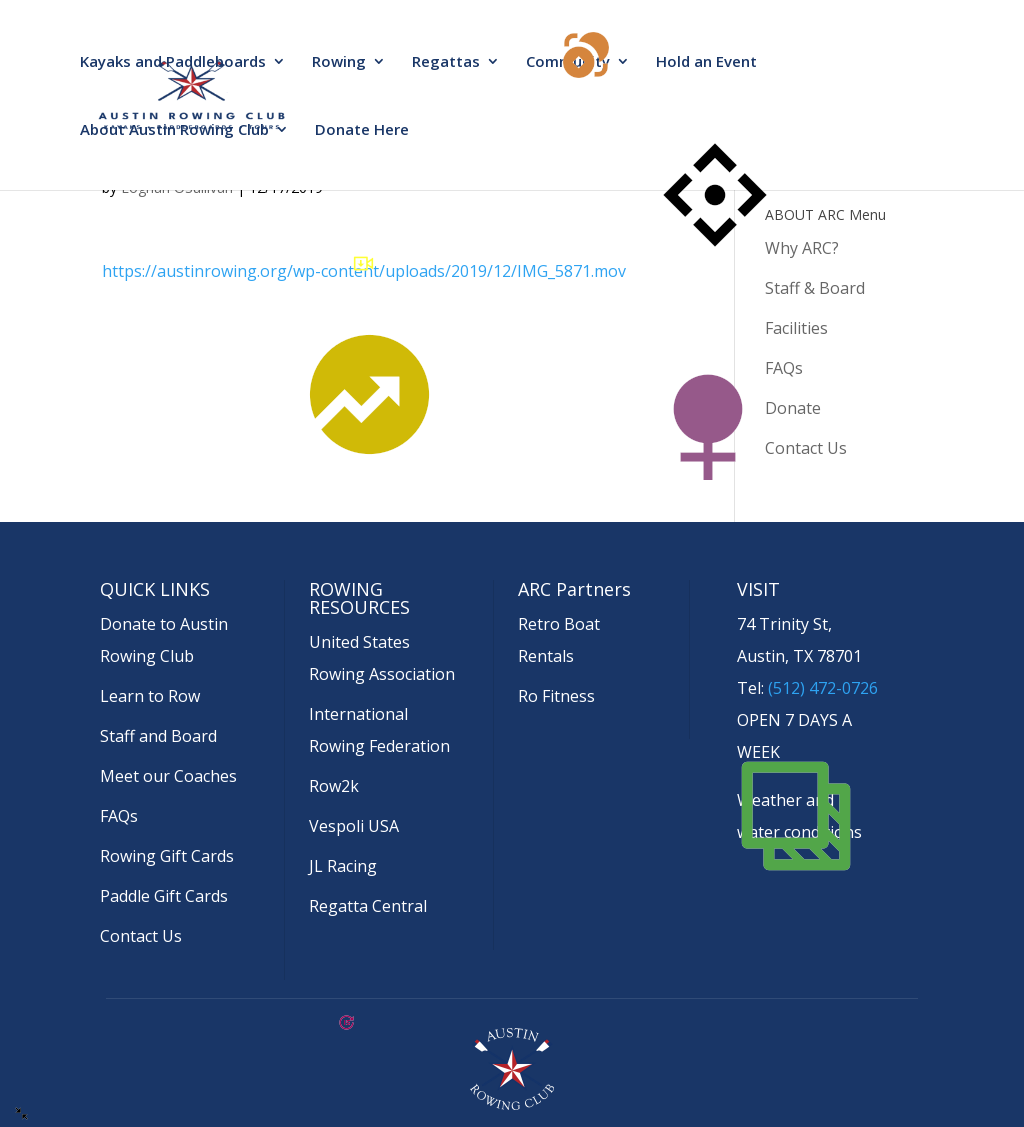  Describe the element at coordinates (586, 55) in the screenshot. I see `swap or exchange cryptocurrency tokens` at that location.